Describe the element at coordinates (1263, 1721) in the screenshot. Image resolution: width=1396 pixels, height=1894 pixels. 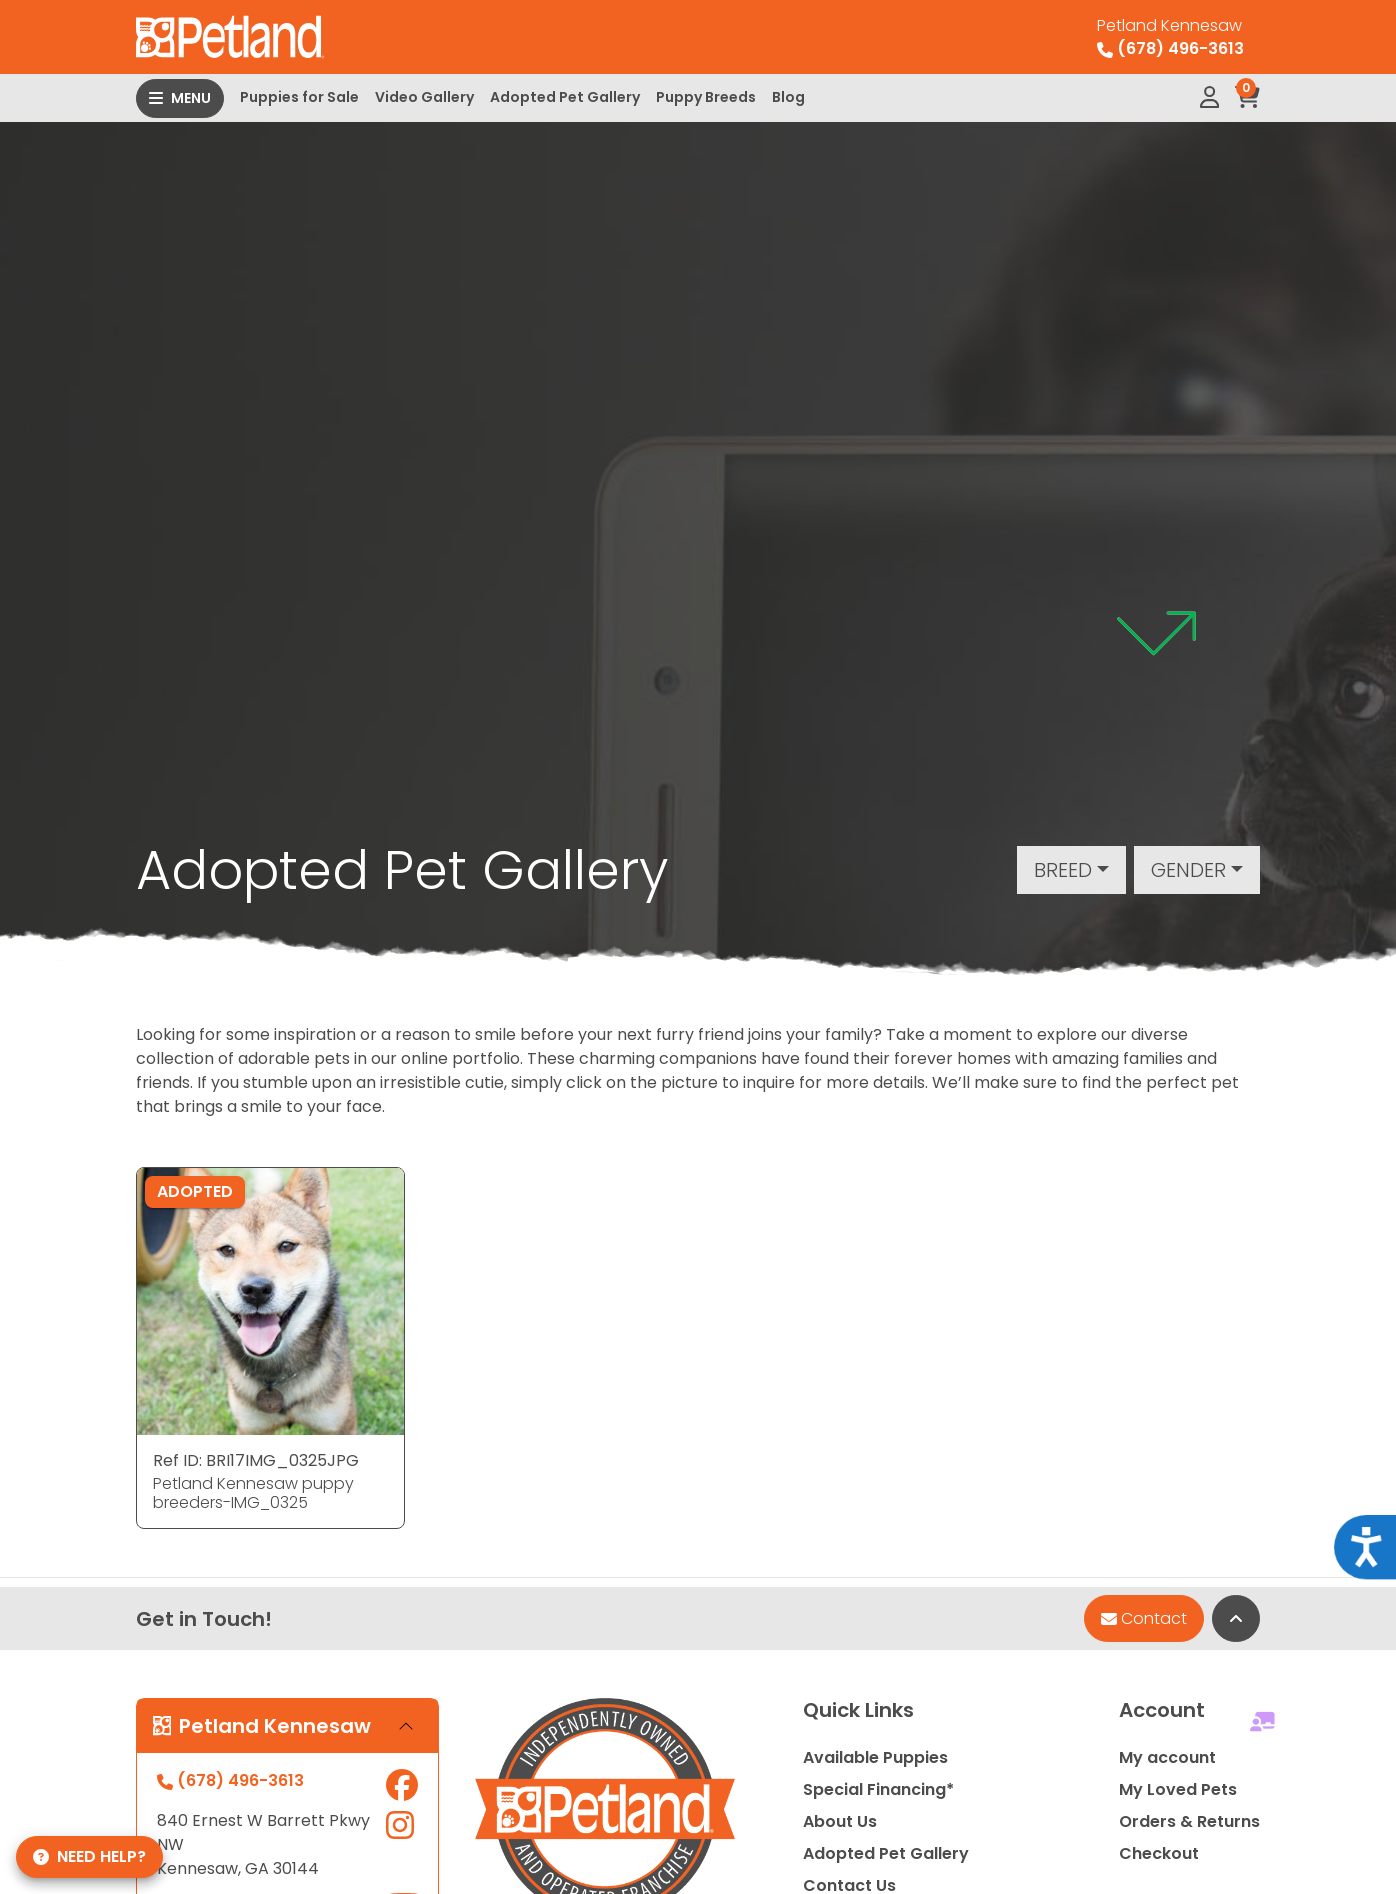
I see `access teaching or presentation tools` at that location.